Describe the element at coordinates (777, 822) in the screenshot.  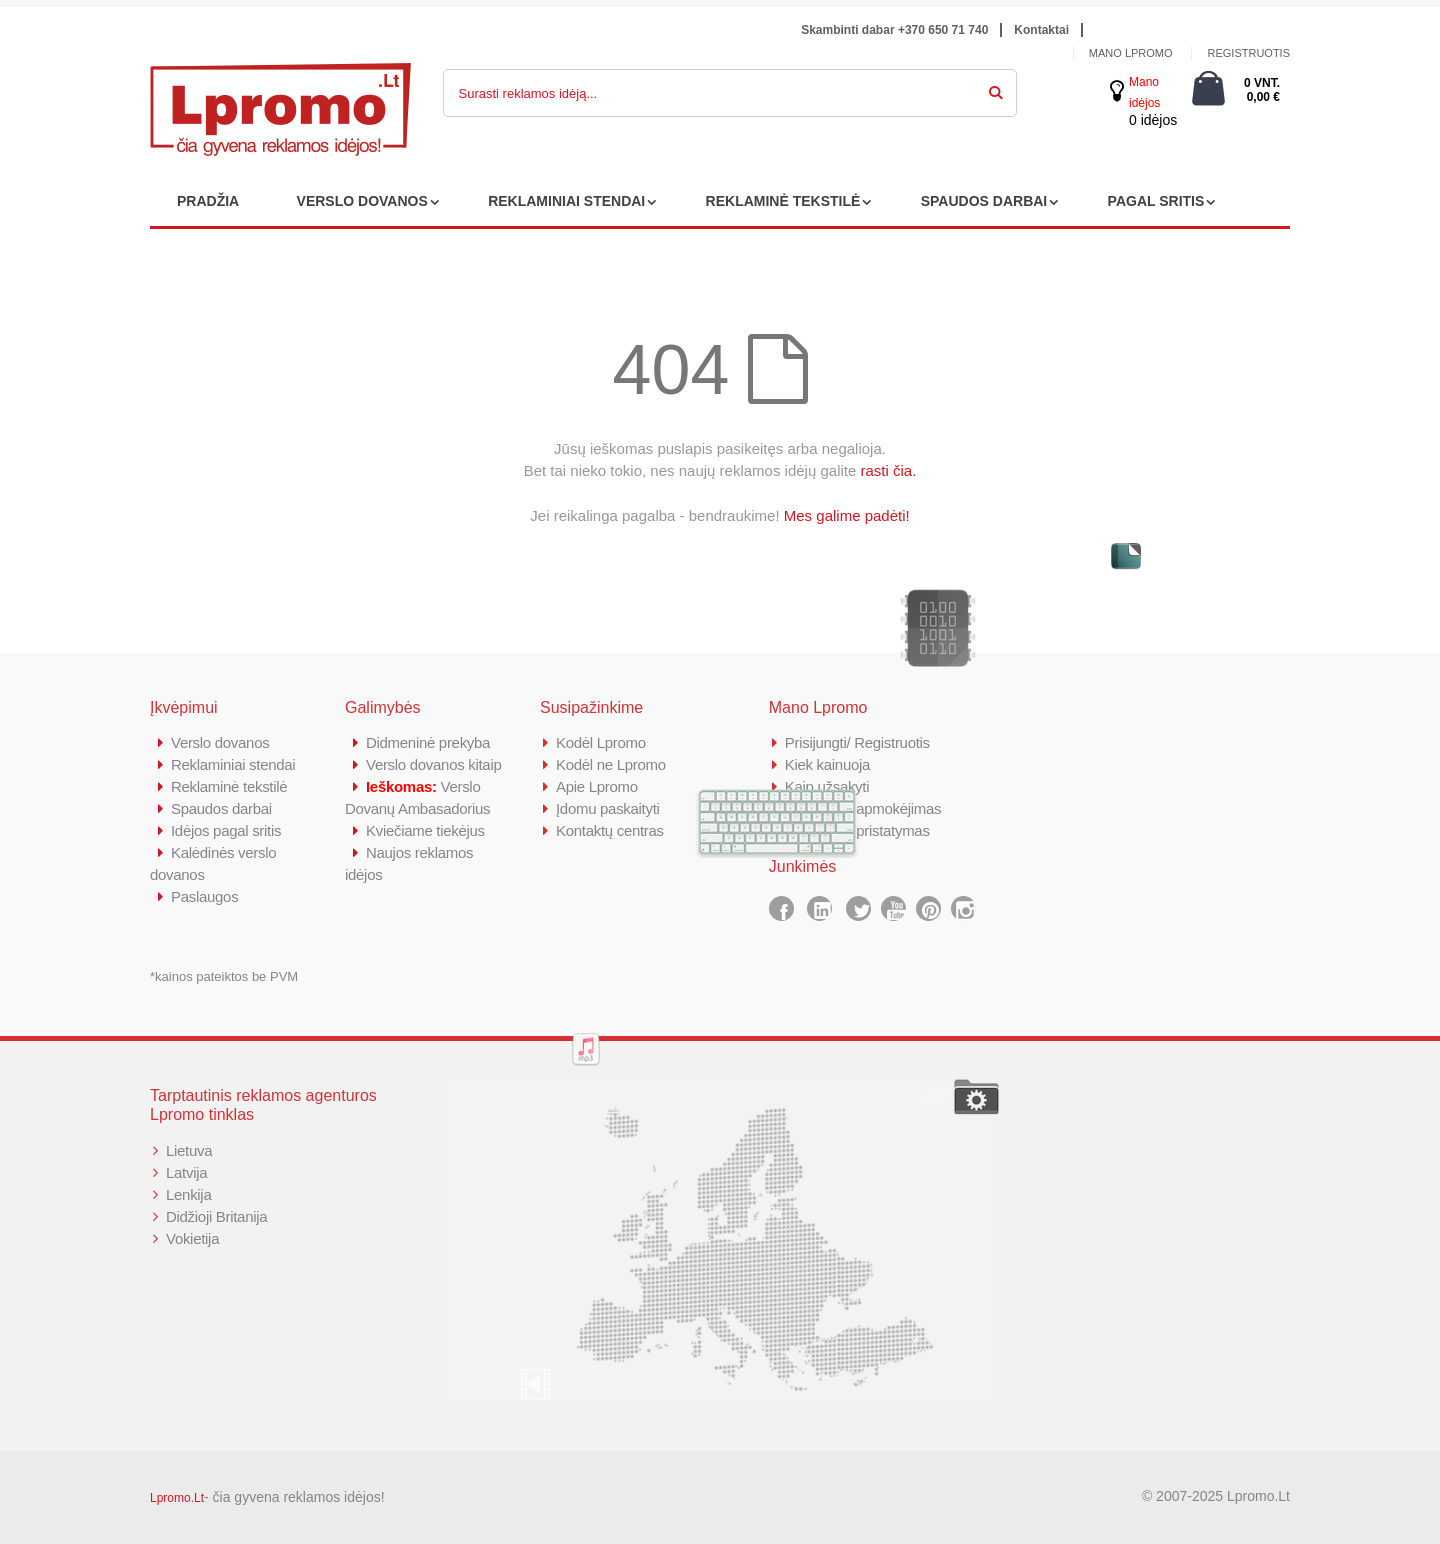
I see `connect to a bluetooth keyboard` at that location.